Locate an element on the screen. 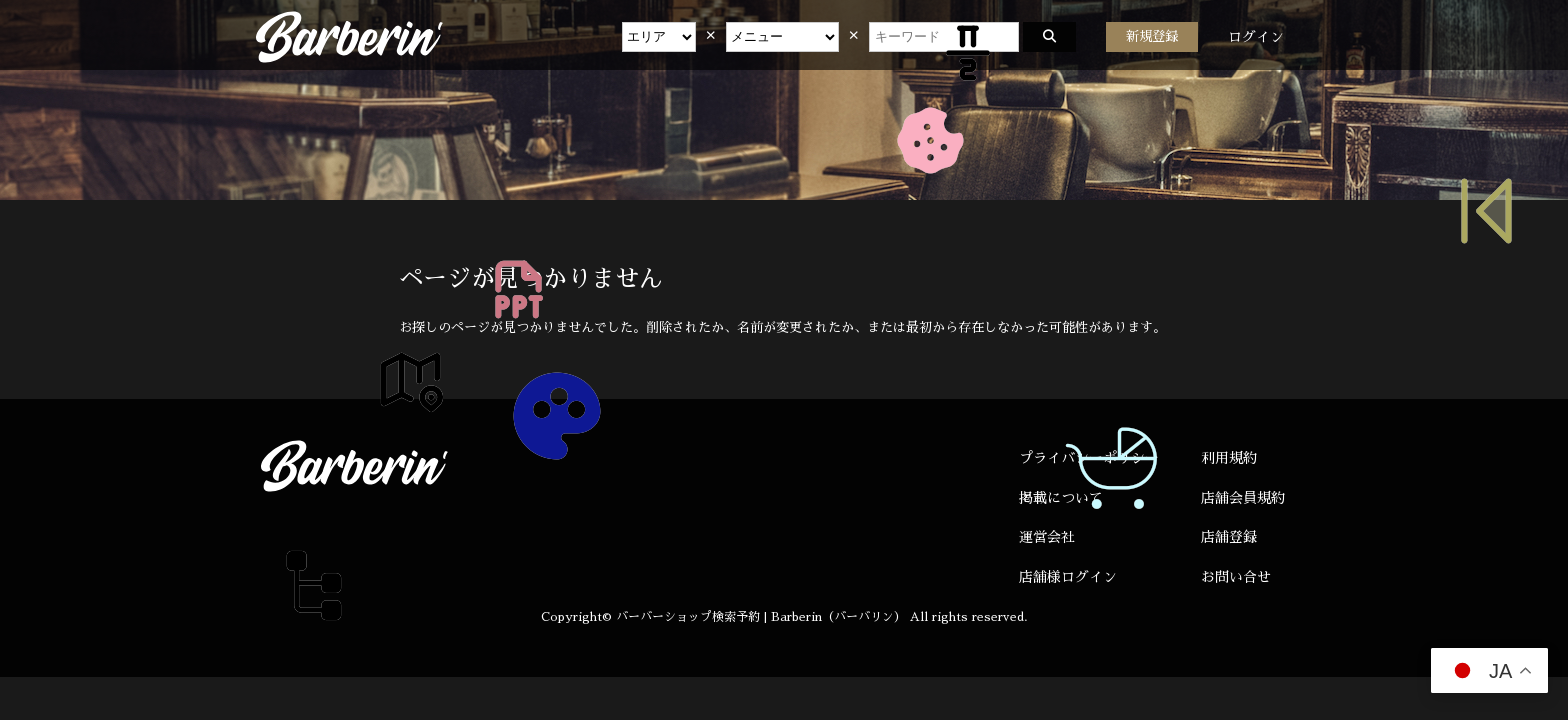 The height and width of the screenshot is (720, 1568). manage cookie consent preferences is located at coordinates (930, 140).